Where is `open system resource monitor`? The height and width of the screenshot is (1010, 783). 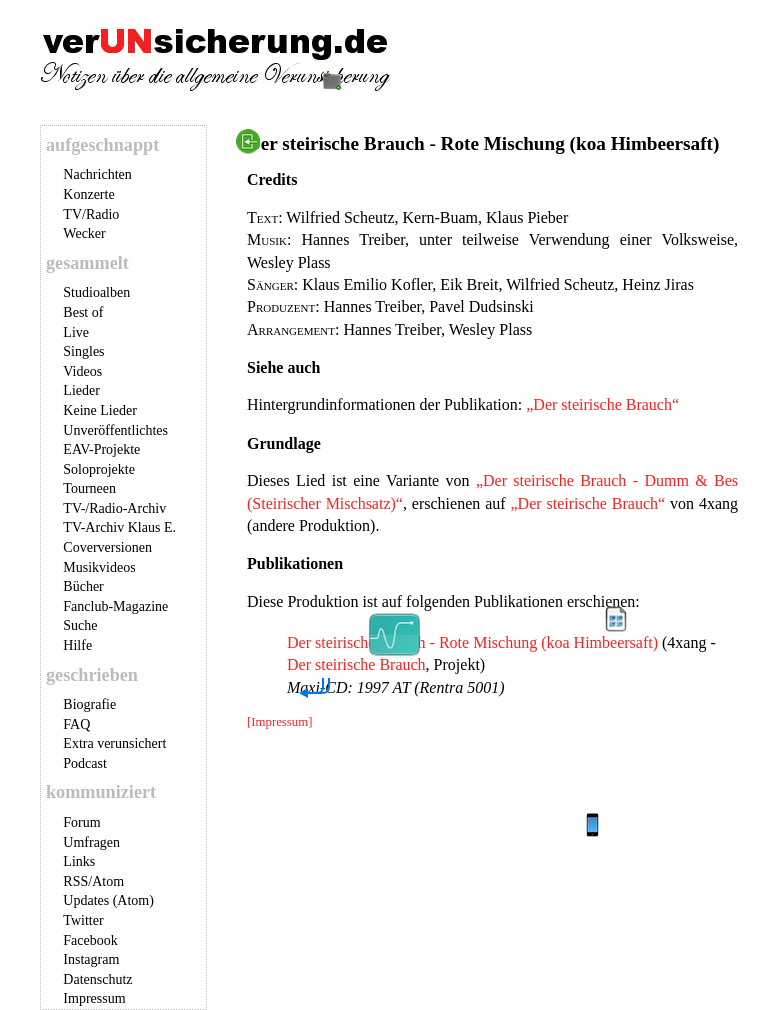
open system resource monitor is located at coordinates (394, 634).